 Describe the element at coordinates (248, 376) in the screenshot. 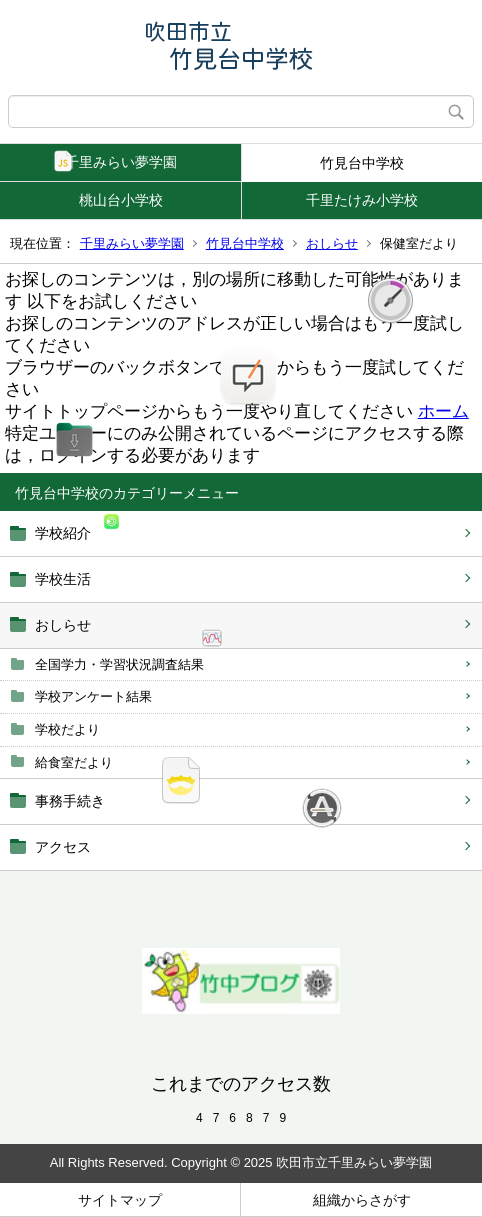

I see `open openboard app` at that location.